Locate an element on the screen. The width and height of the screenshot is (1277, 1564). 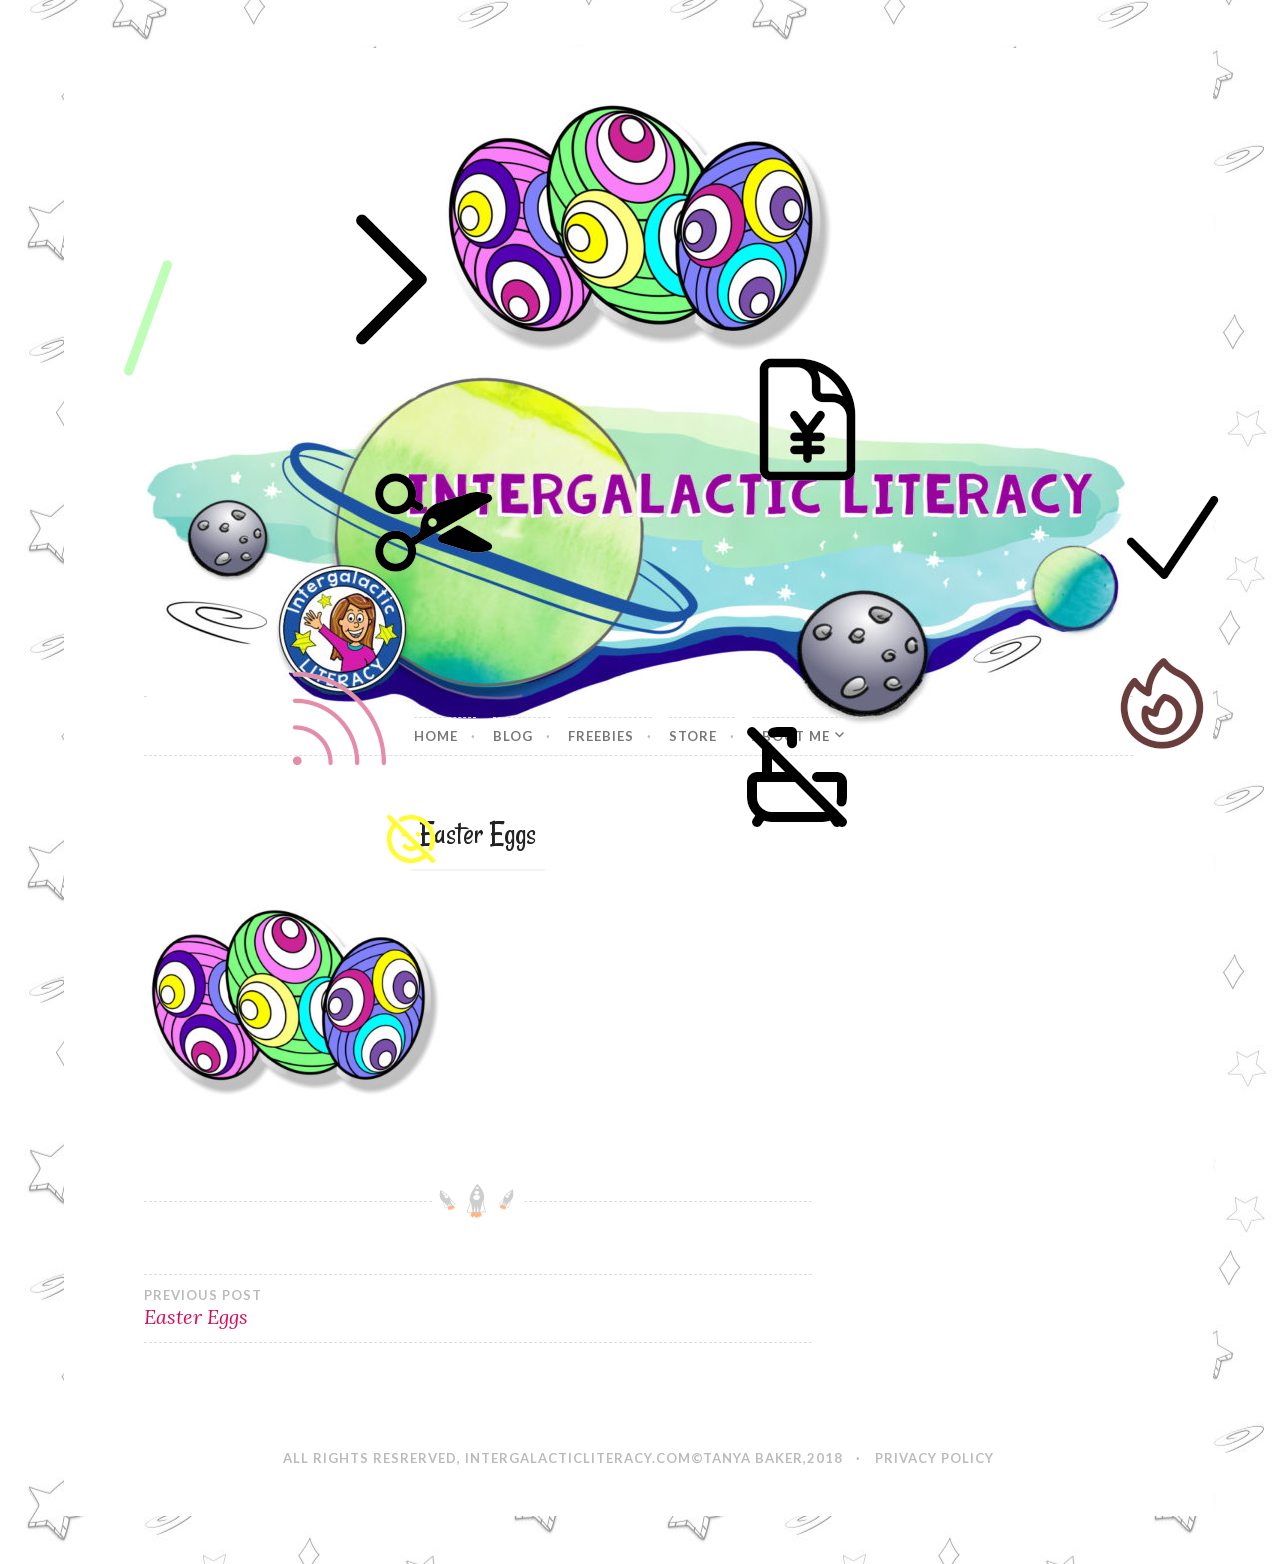
navigate to the next item or page is located at coordinates (391, 279).